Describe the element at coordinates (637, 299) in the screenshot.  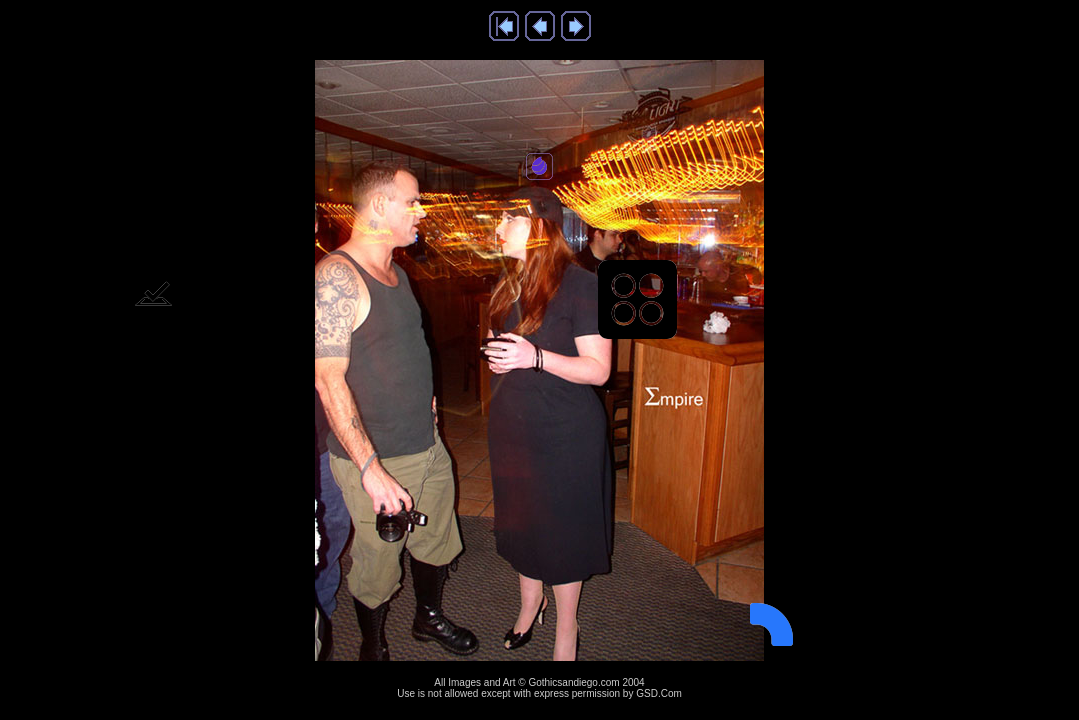
I see `open the payback rewards app` at that location.